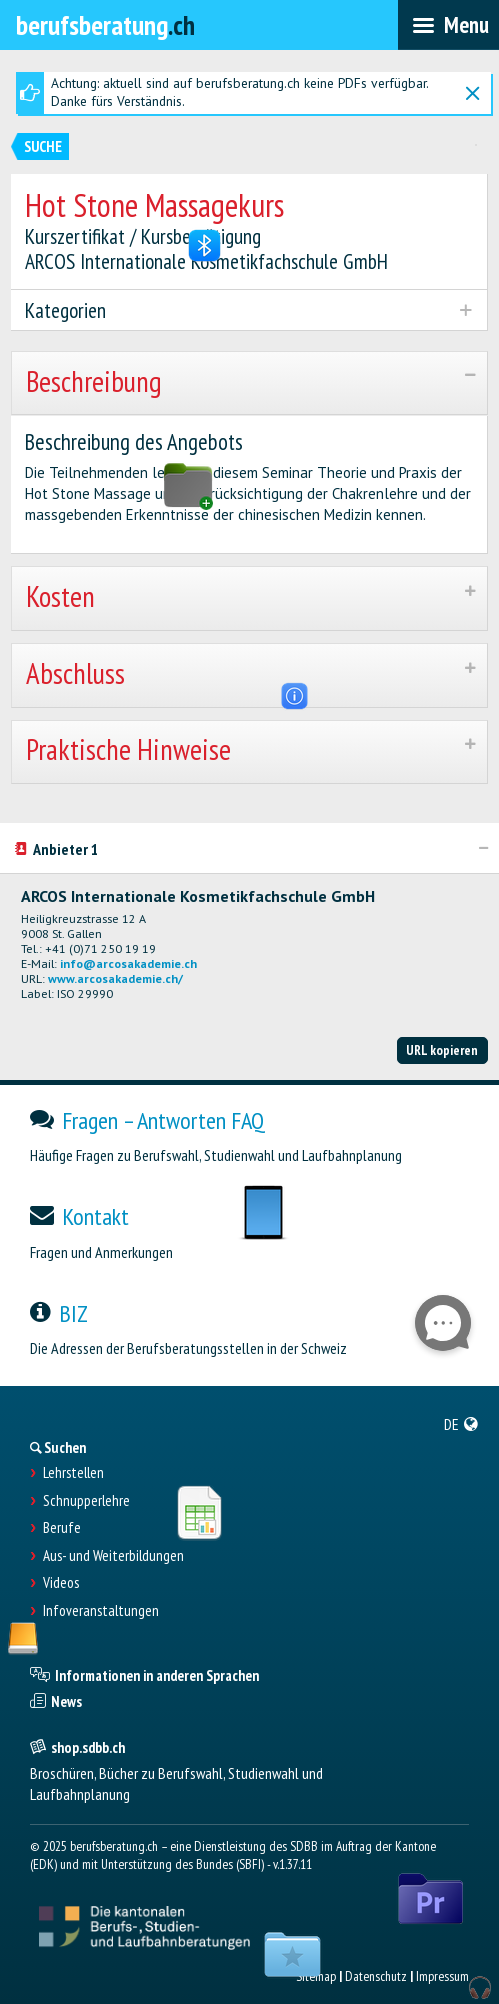 This screenshot has width=499, height=2004. What do you see at coordinates (294, 696) in the screenshot?
I see `view system information and details` at bounding box center [294, 696].